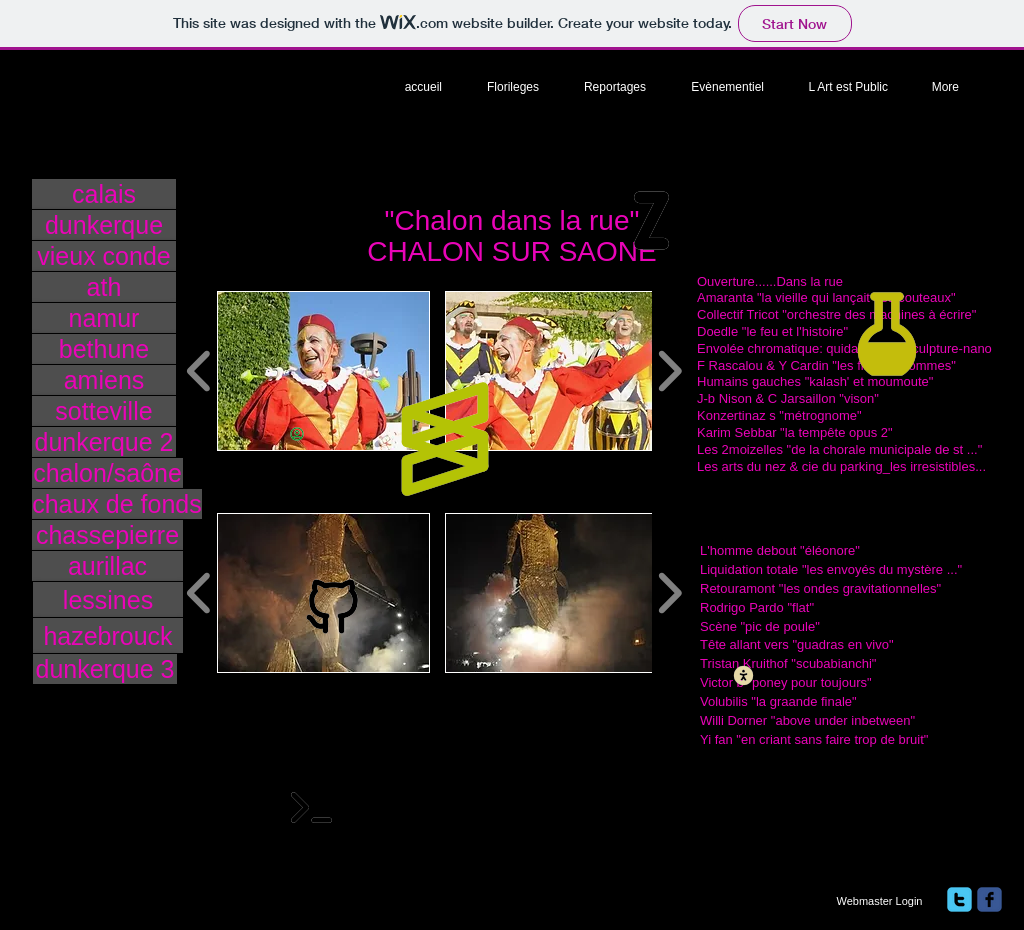  I want to click on indicates accessibility features are available, so click(743, 675).